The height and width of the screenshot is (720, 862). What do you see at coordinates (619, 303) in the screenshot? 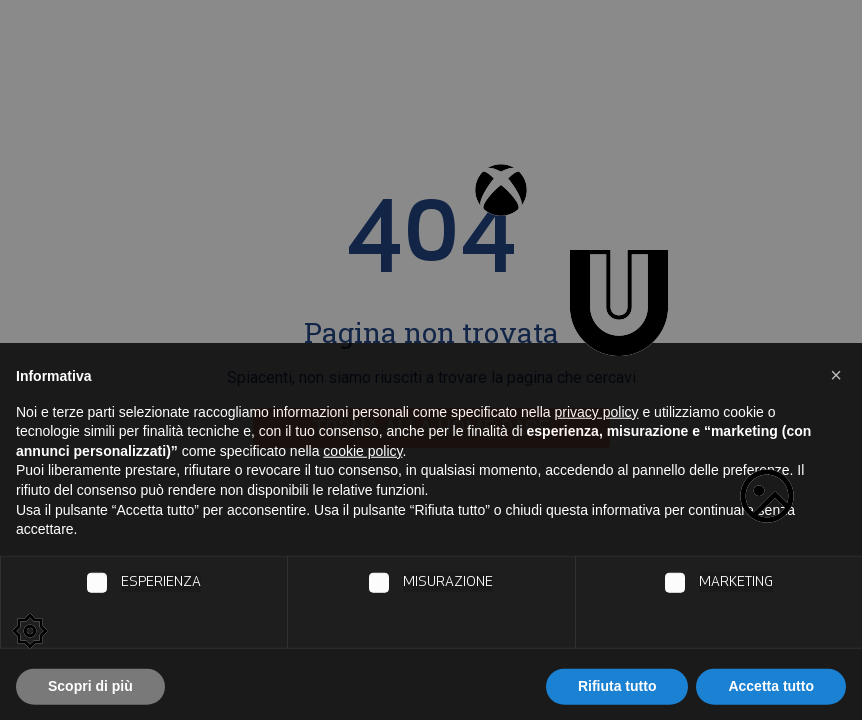
I see `vueuse library logo` at bounding box center [619, 303].